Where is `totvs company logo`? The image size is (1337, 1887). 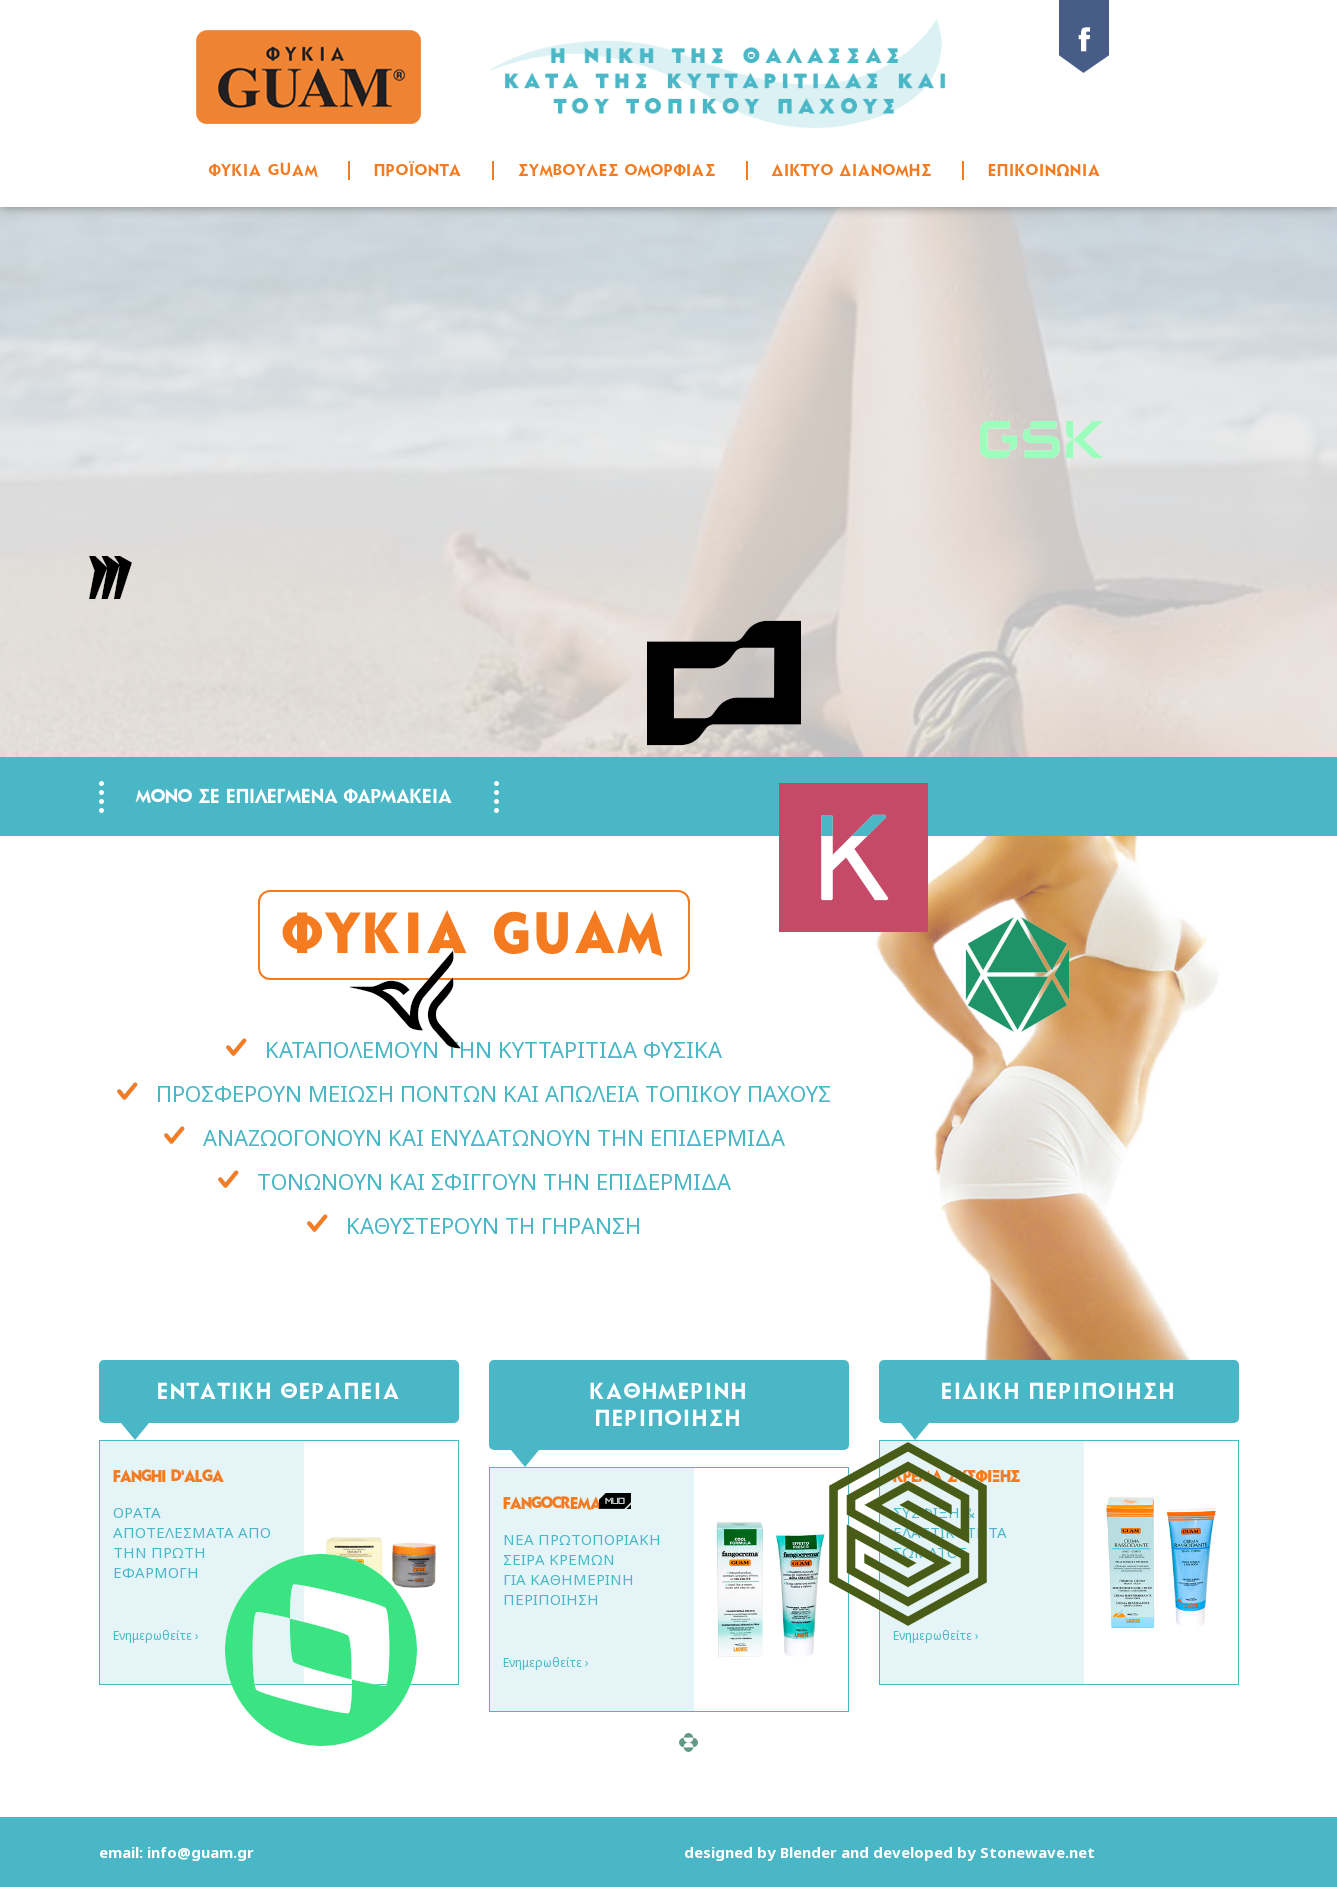
totvs company logo is located at coordinates (321, 1650).